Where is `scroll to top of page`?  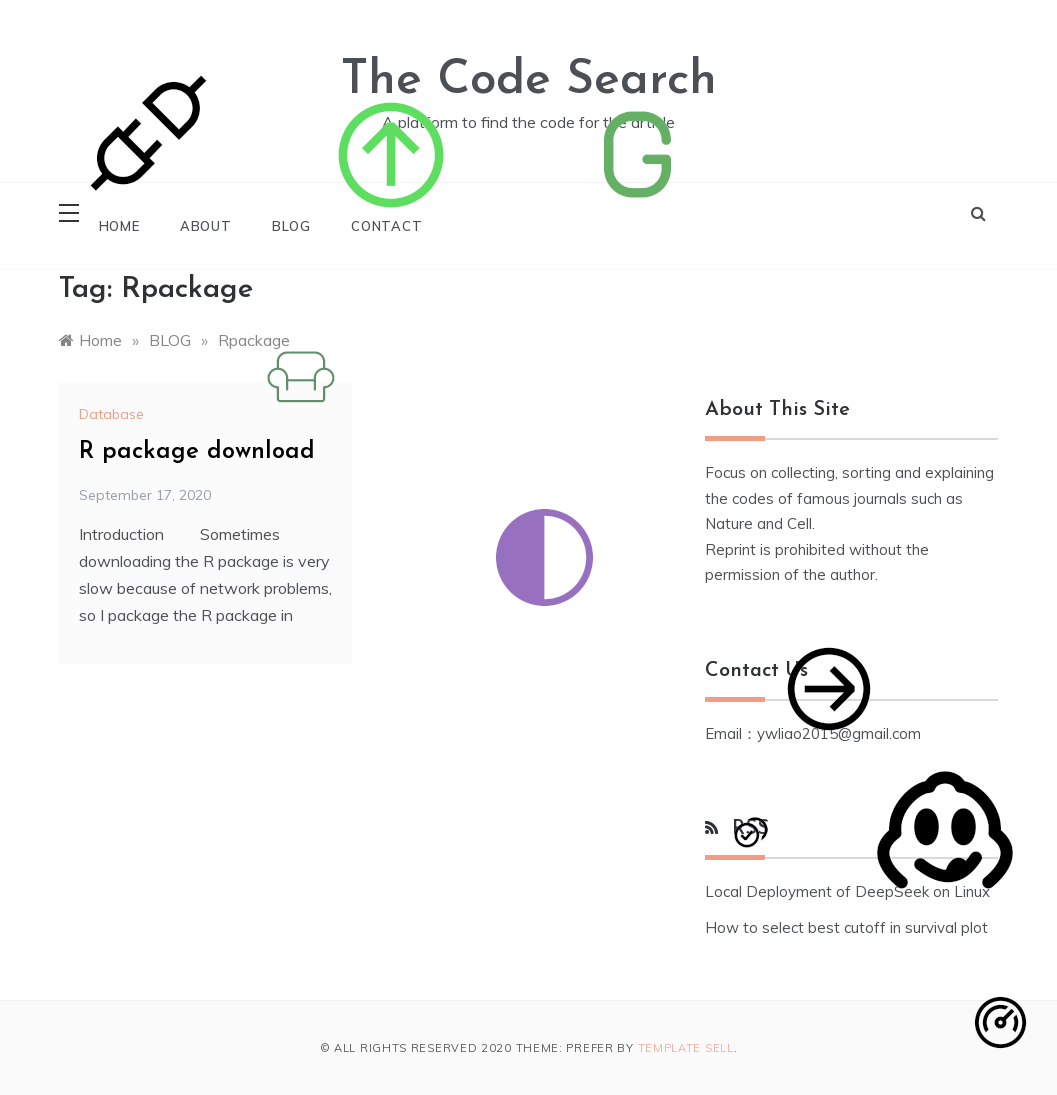
scroll to top of page is located at coordinates (391, 155).